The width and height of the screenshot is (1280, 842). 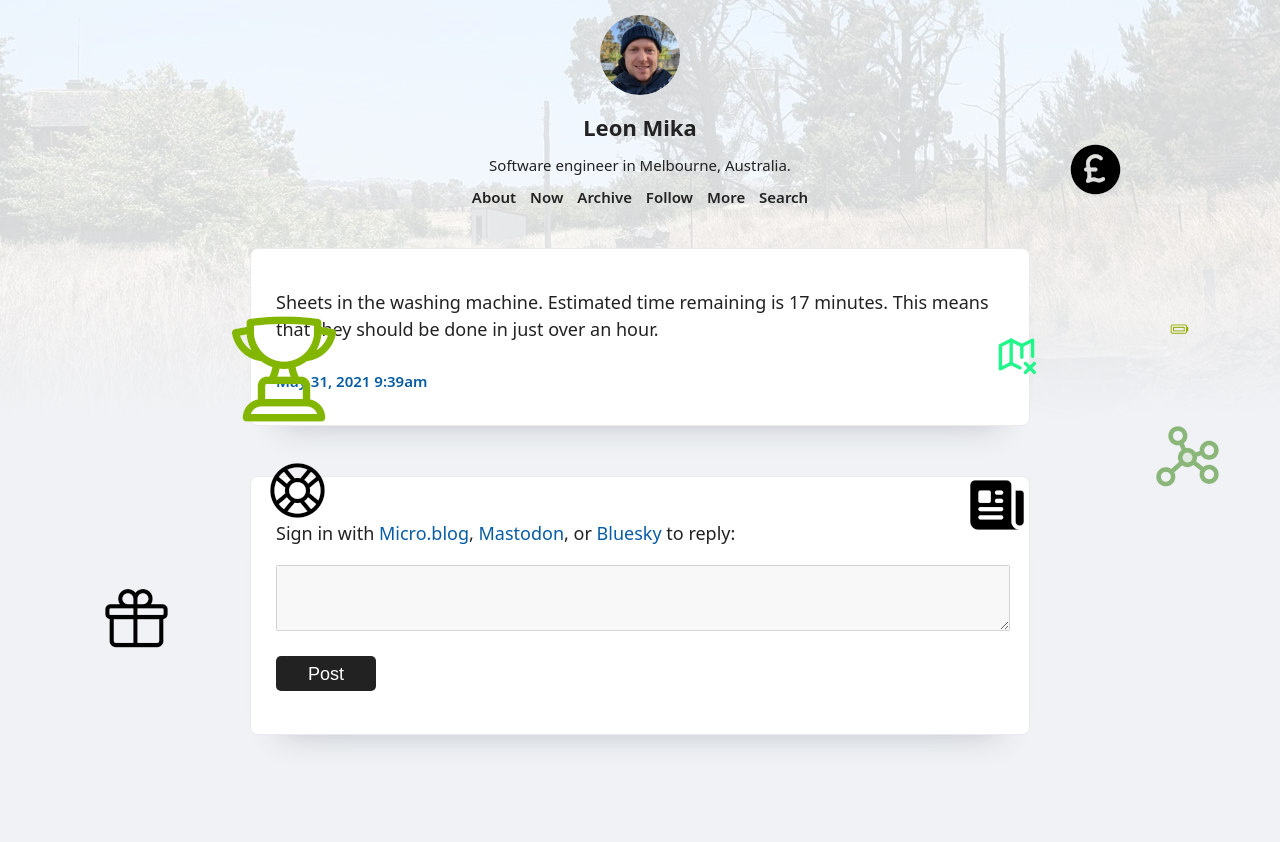 I want to click on view news articles or updates, so click(x=997, y=505).